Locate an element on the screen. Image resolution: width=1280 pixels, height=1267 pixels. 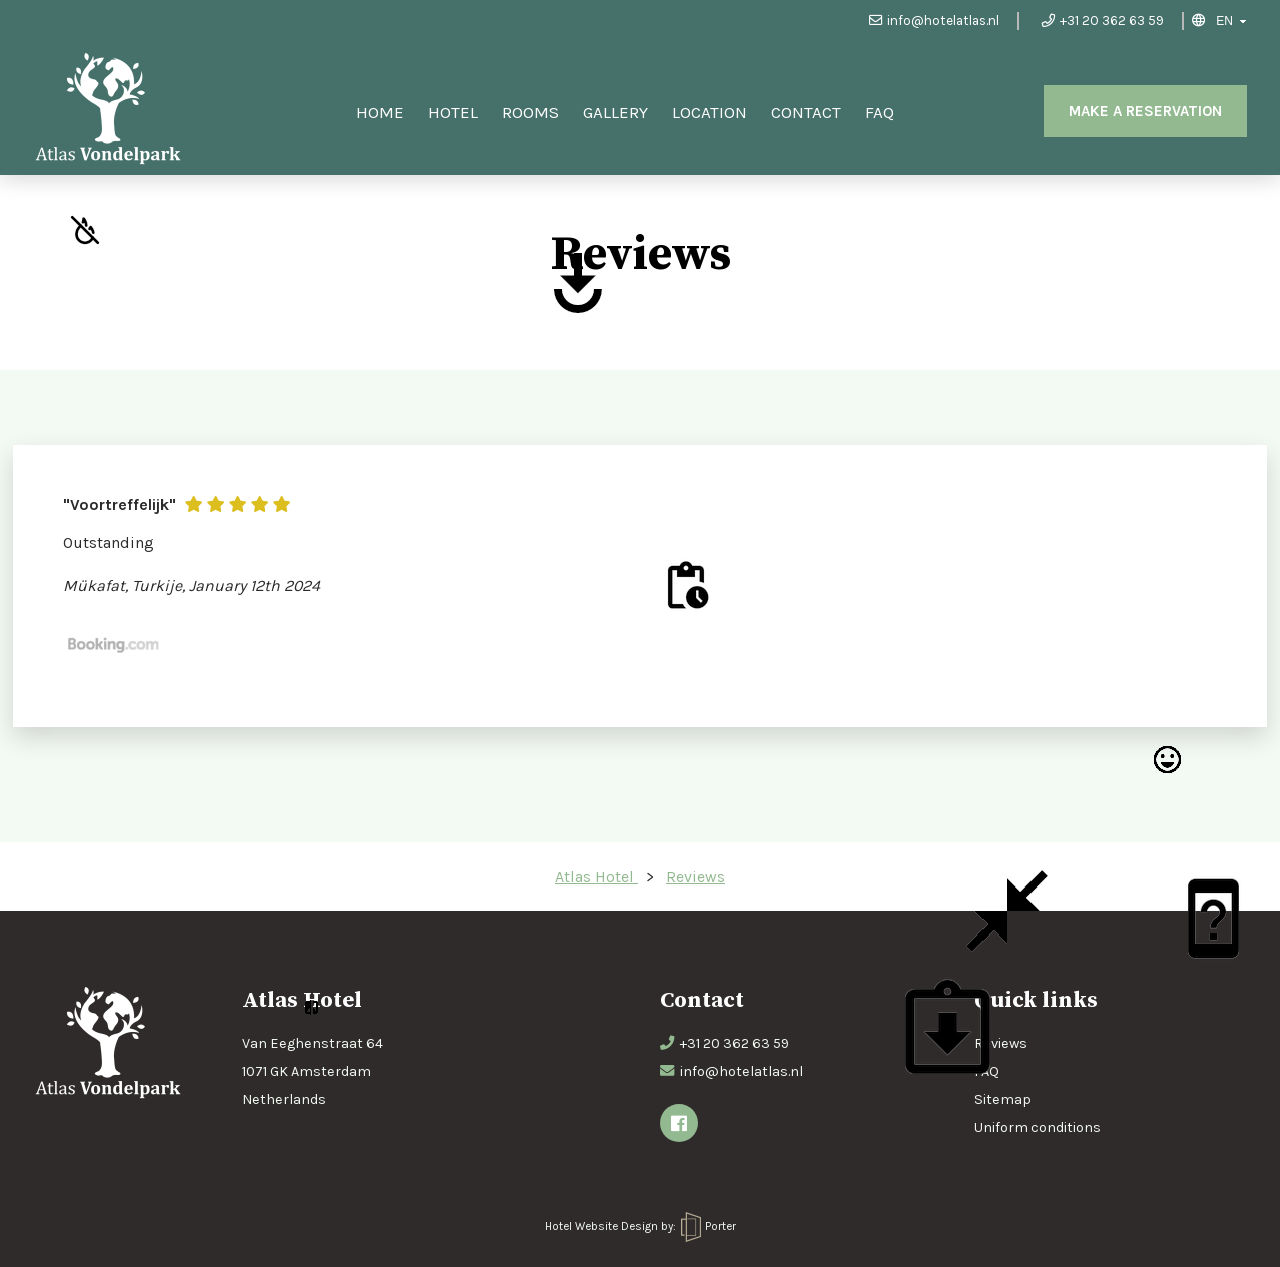
download content to device is located at coordinates (578, 281).